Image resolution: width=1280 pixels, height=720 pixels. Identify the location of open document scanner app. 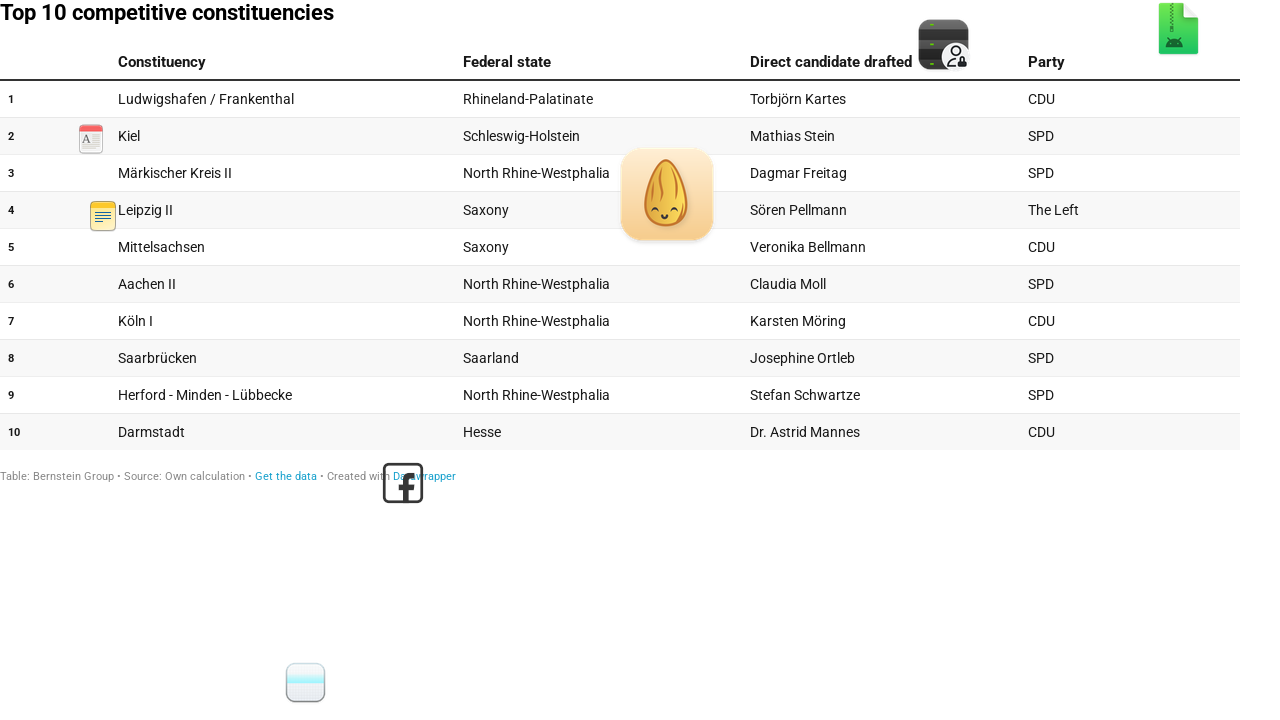
(305, 682).